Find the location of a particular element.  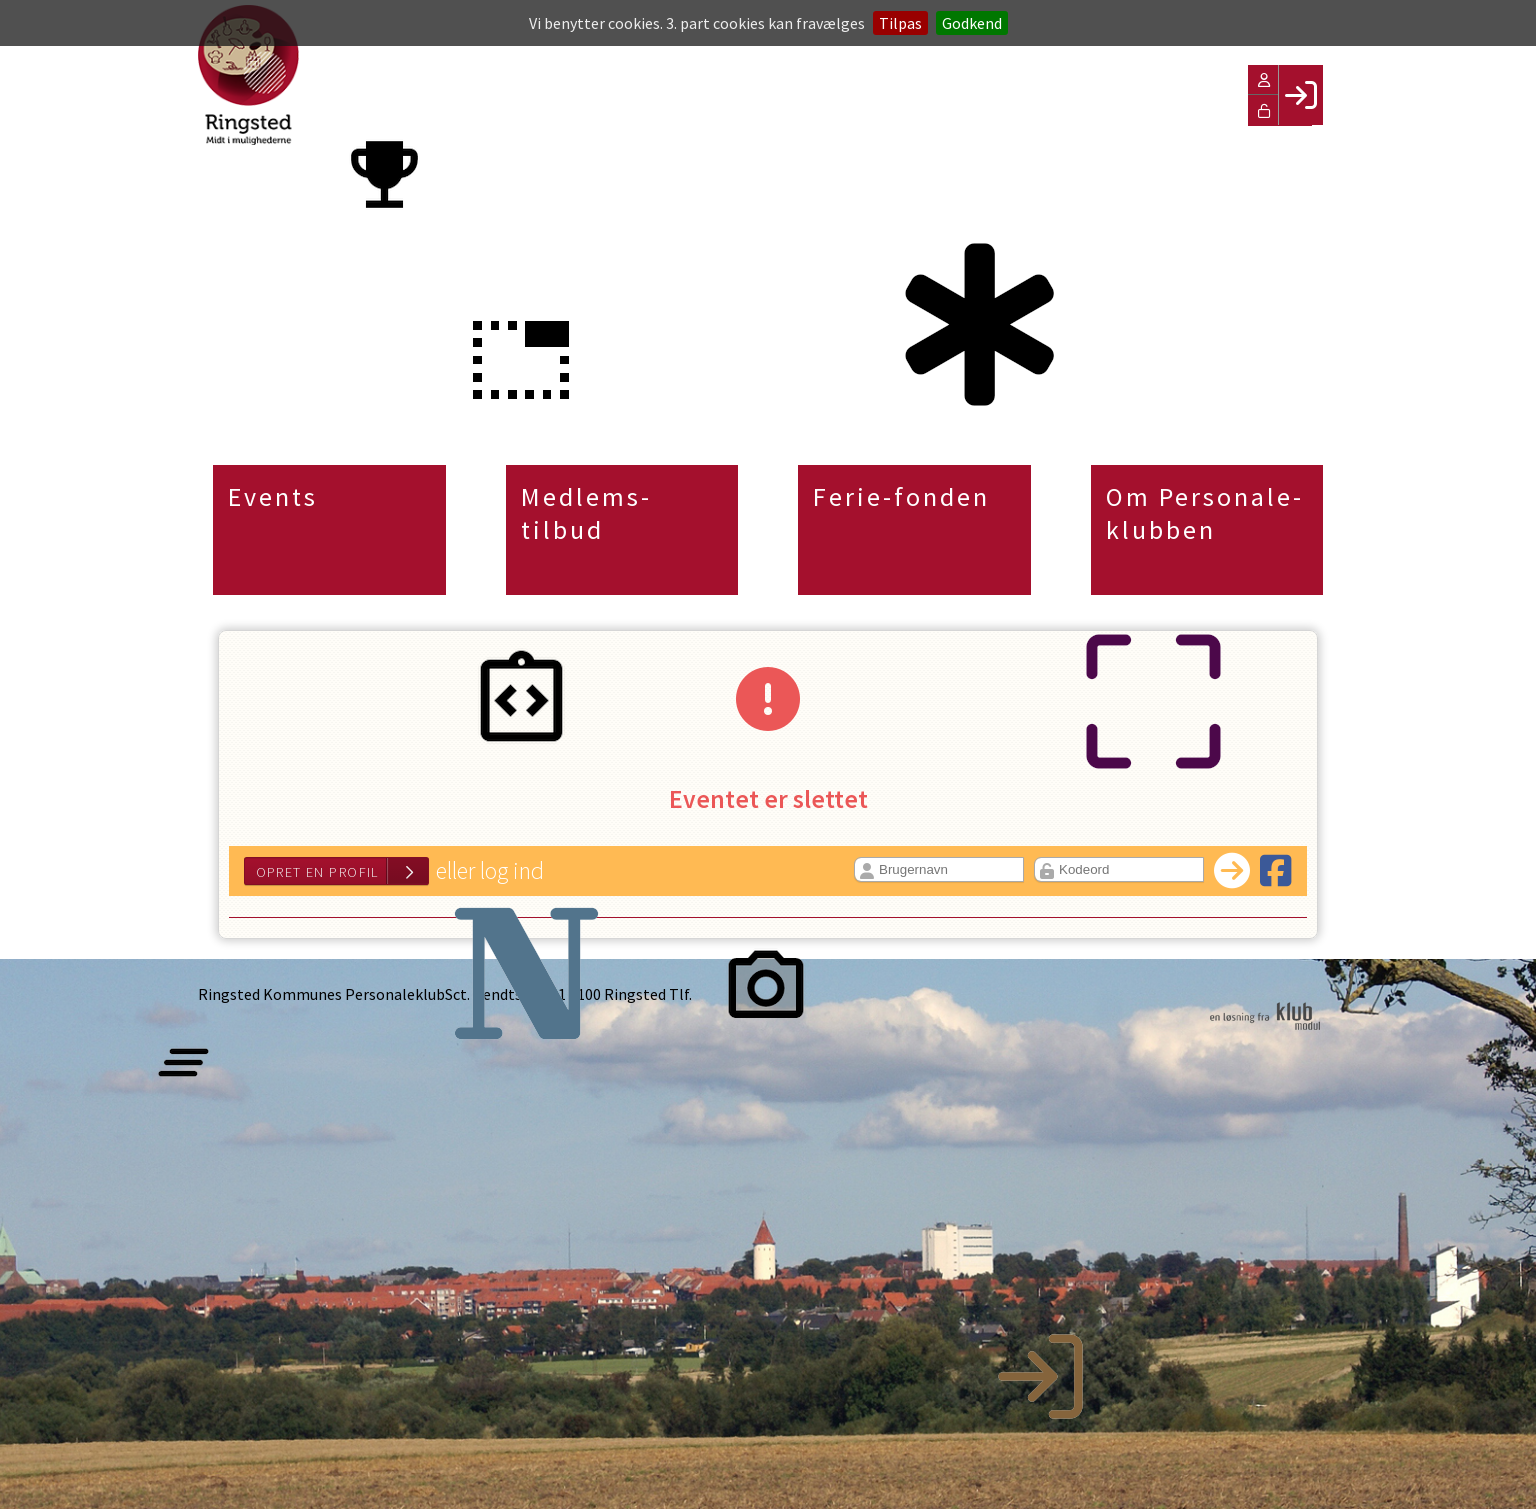

view code integration instructions is located at coordinates (521, 700).